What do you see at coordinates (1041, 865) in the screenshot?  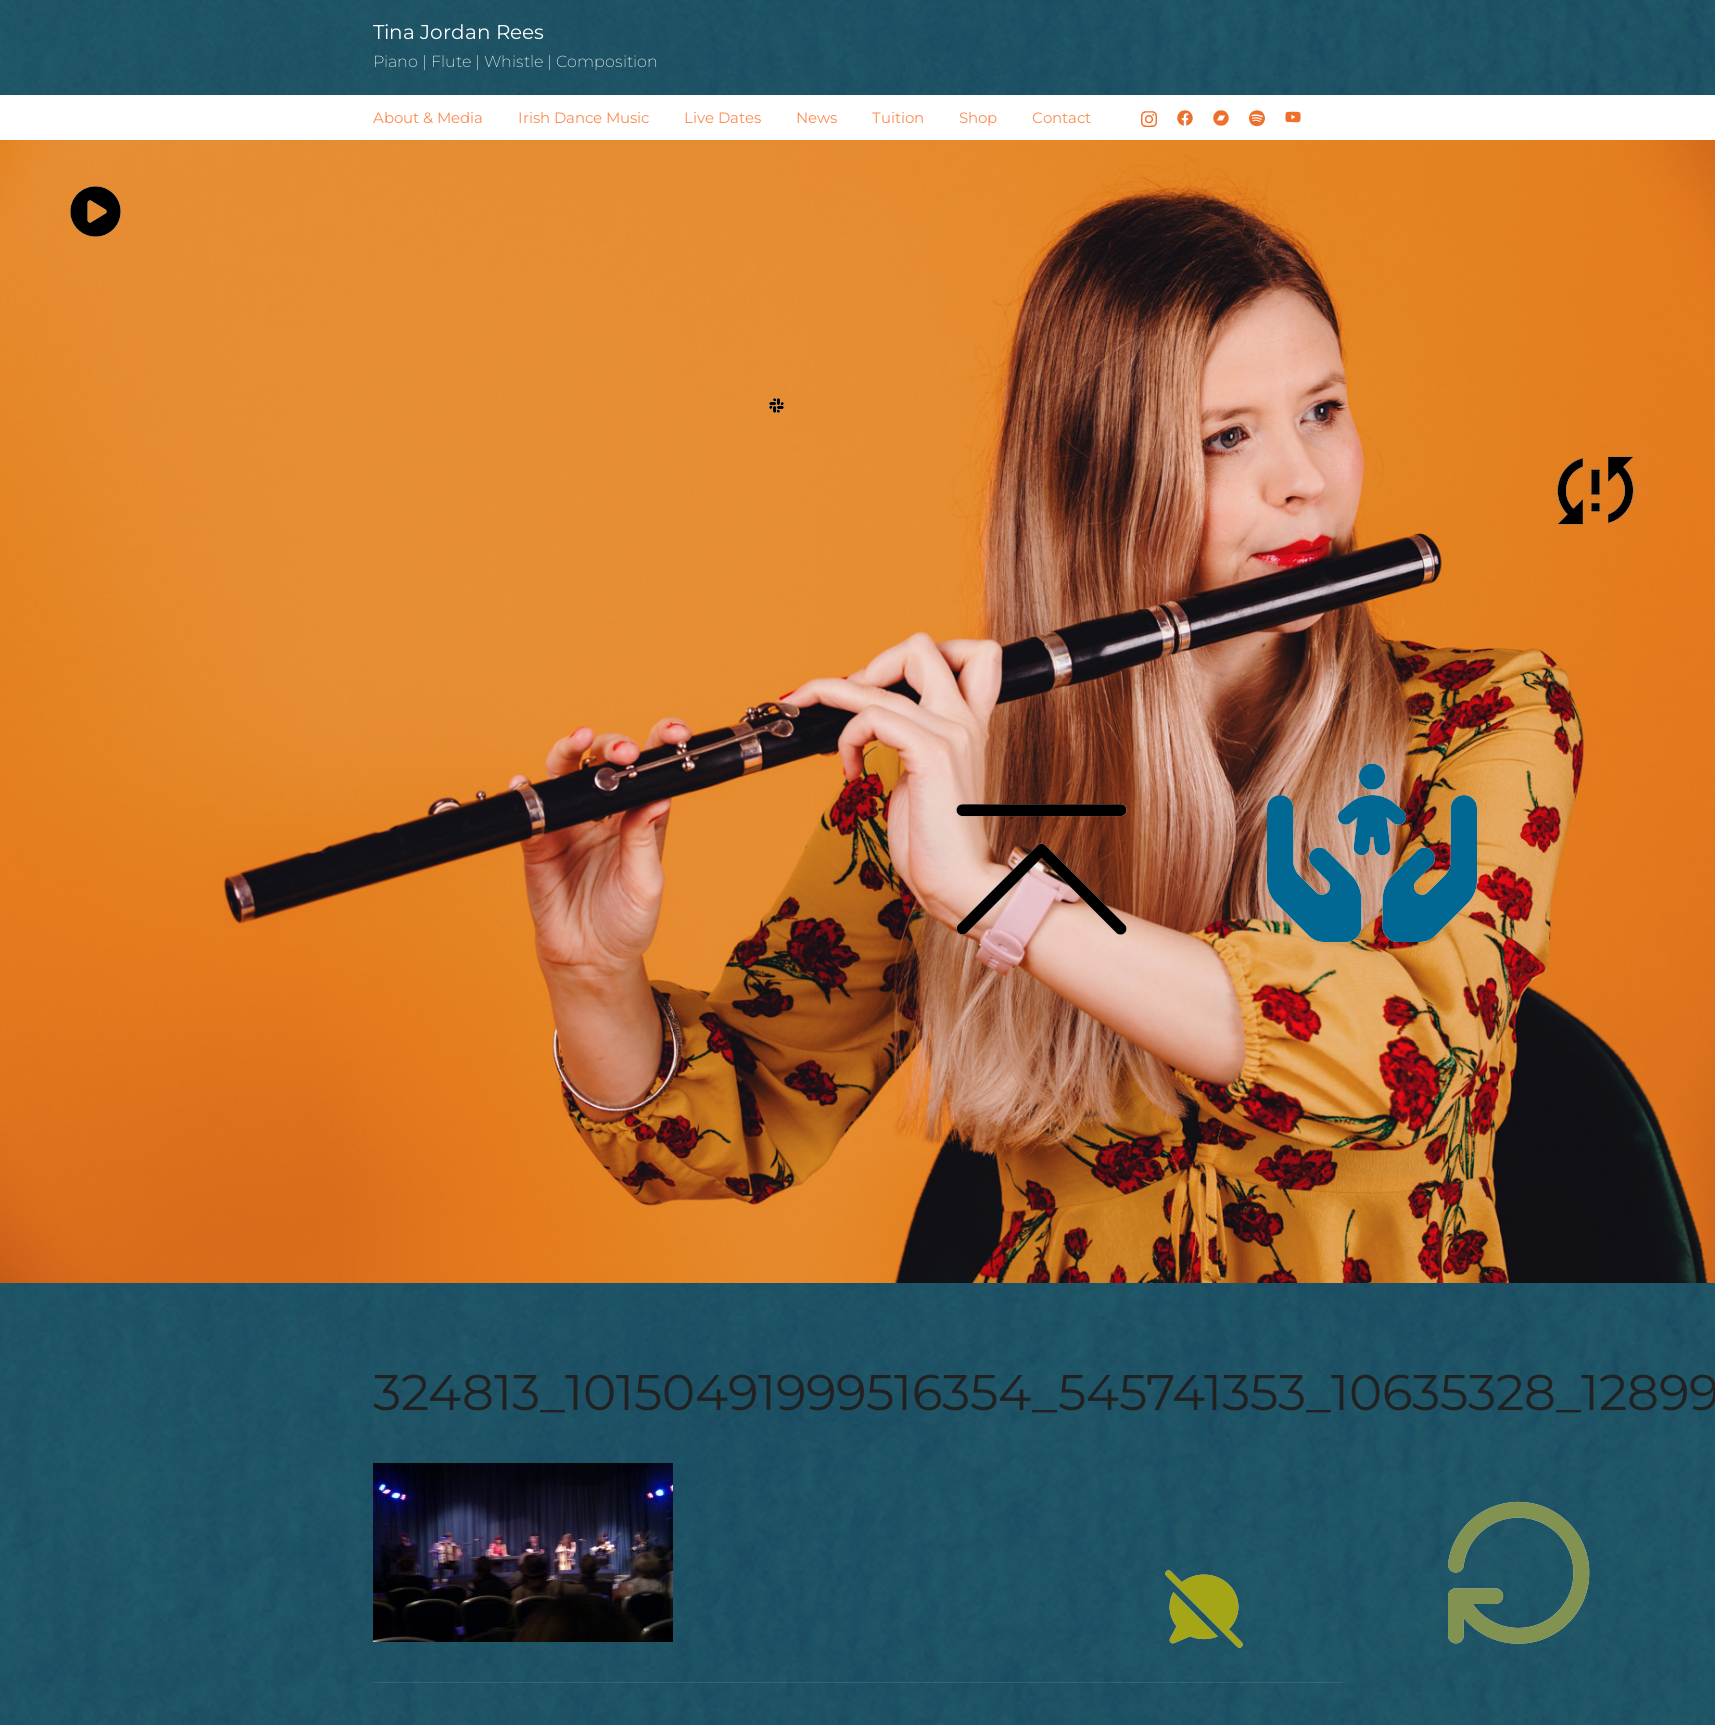 I see `collapse or minimize a section` at bounding box center [1041, 865].